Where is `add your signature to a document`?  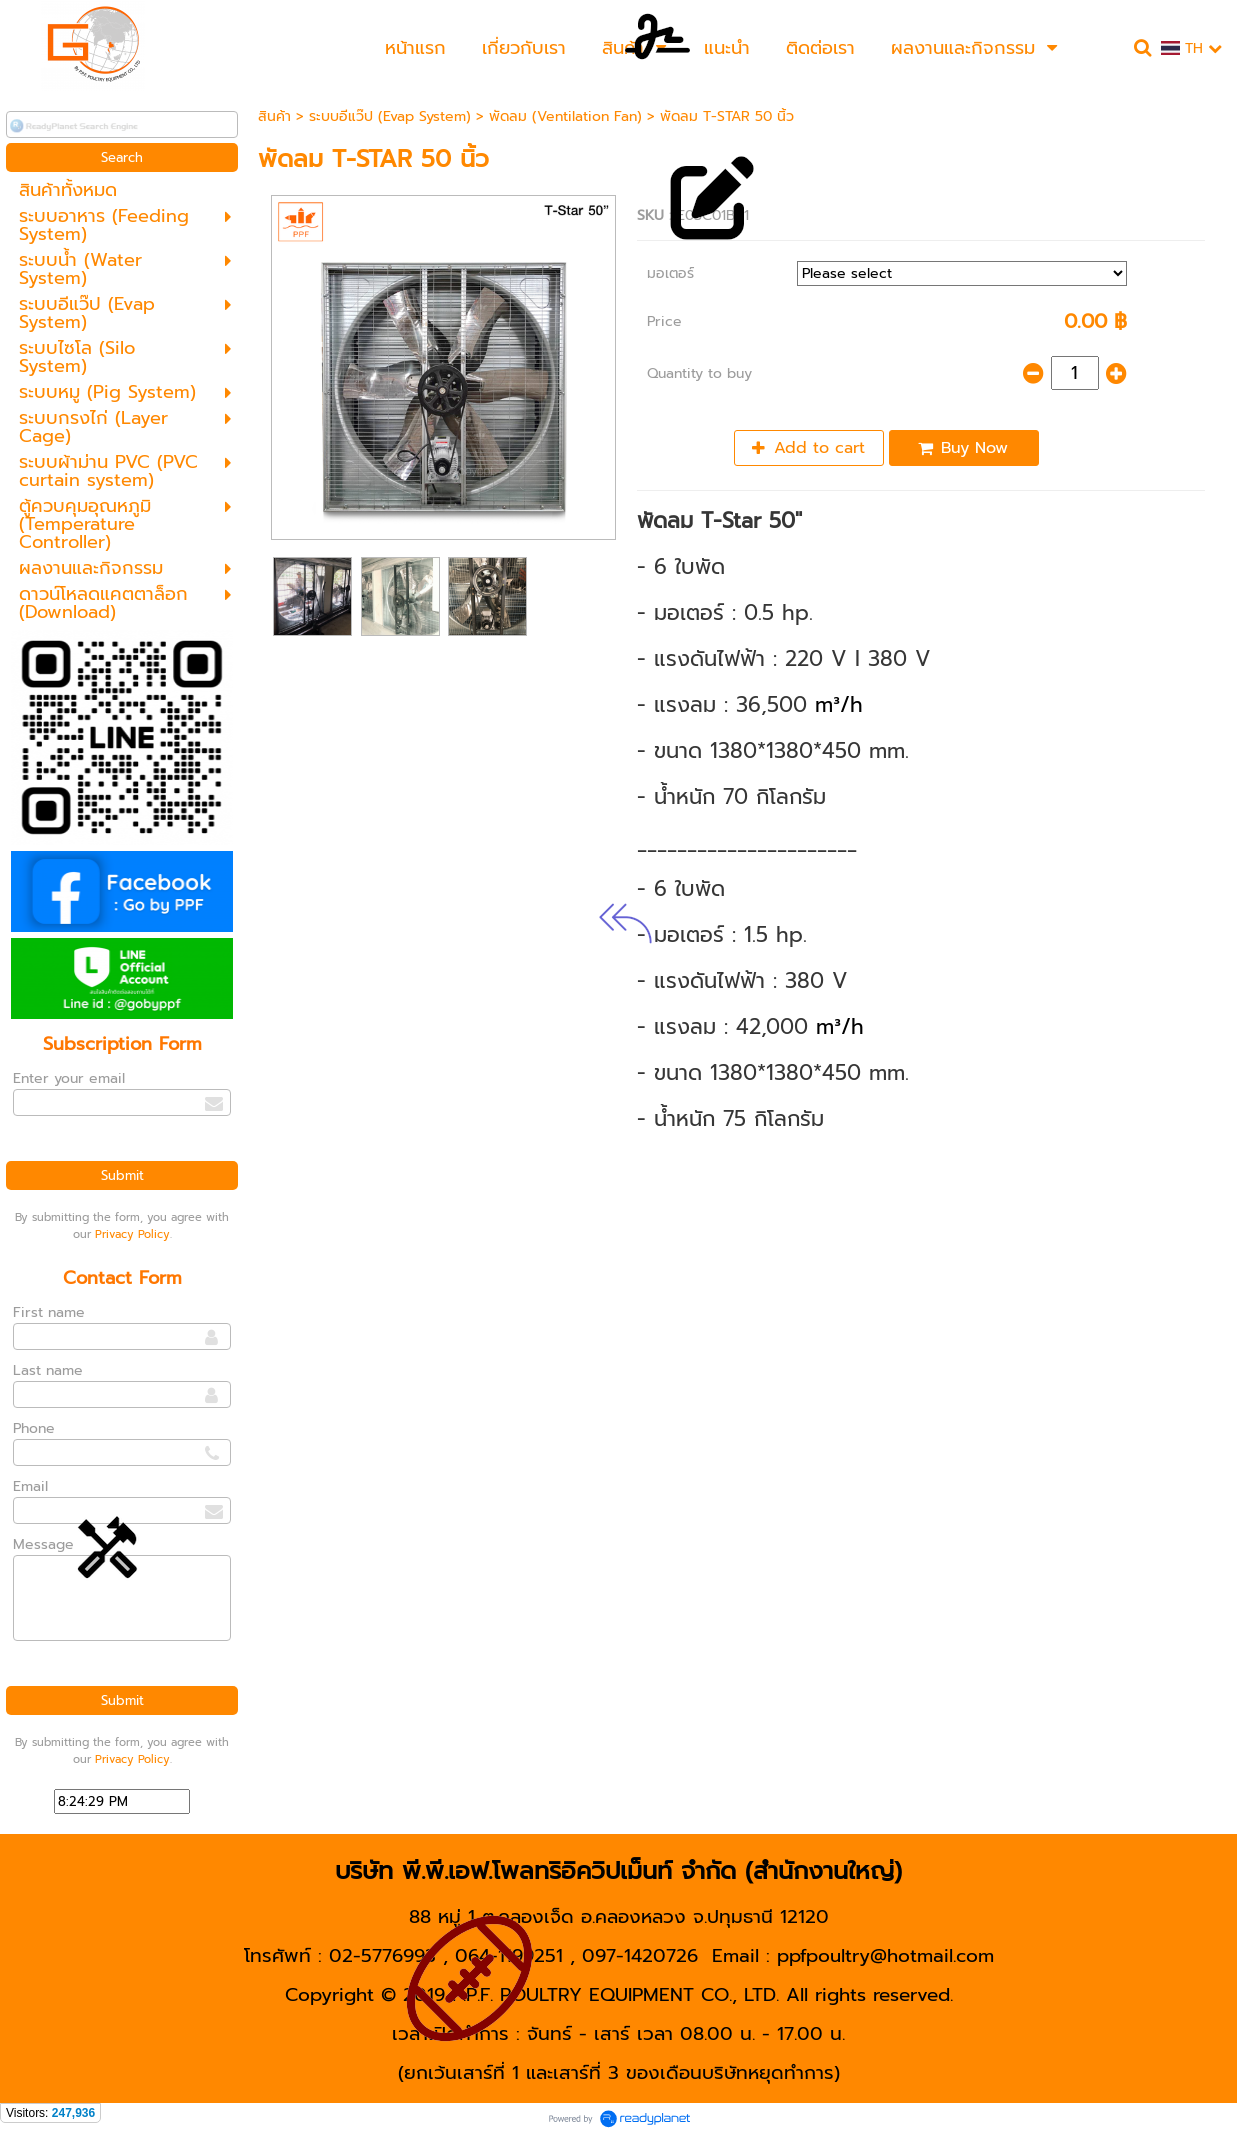 add your signature to a document is located at coordinates (657, 36).